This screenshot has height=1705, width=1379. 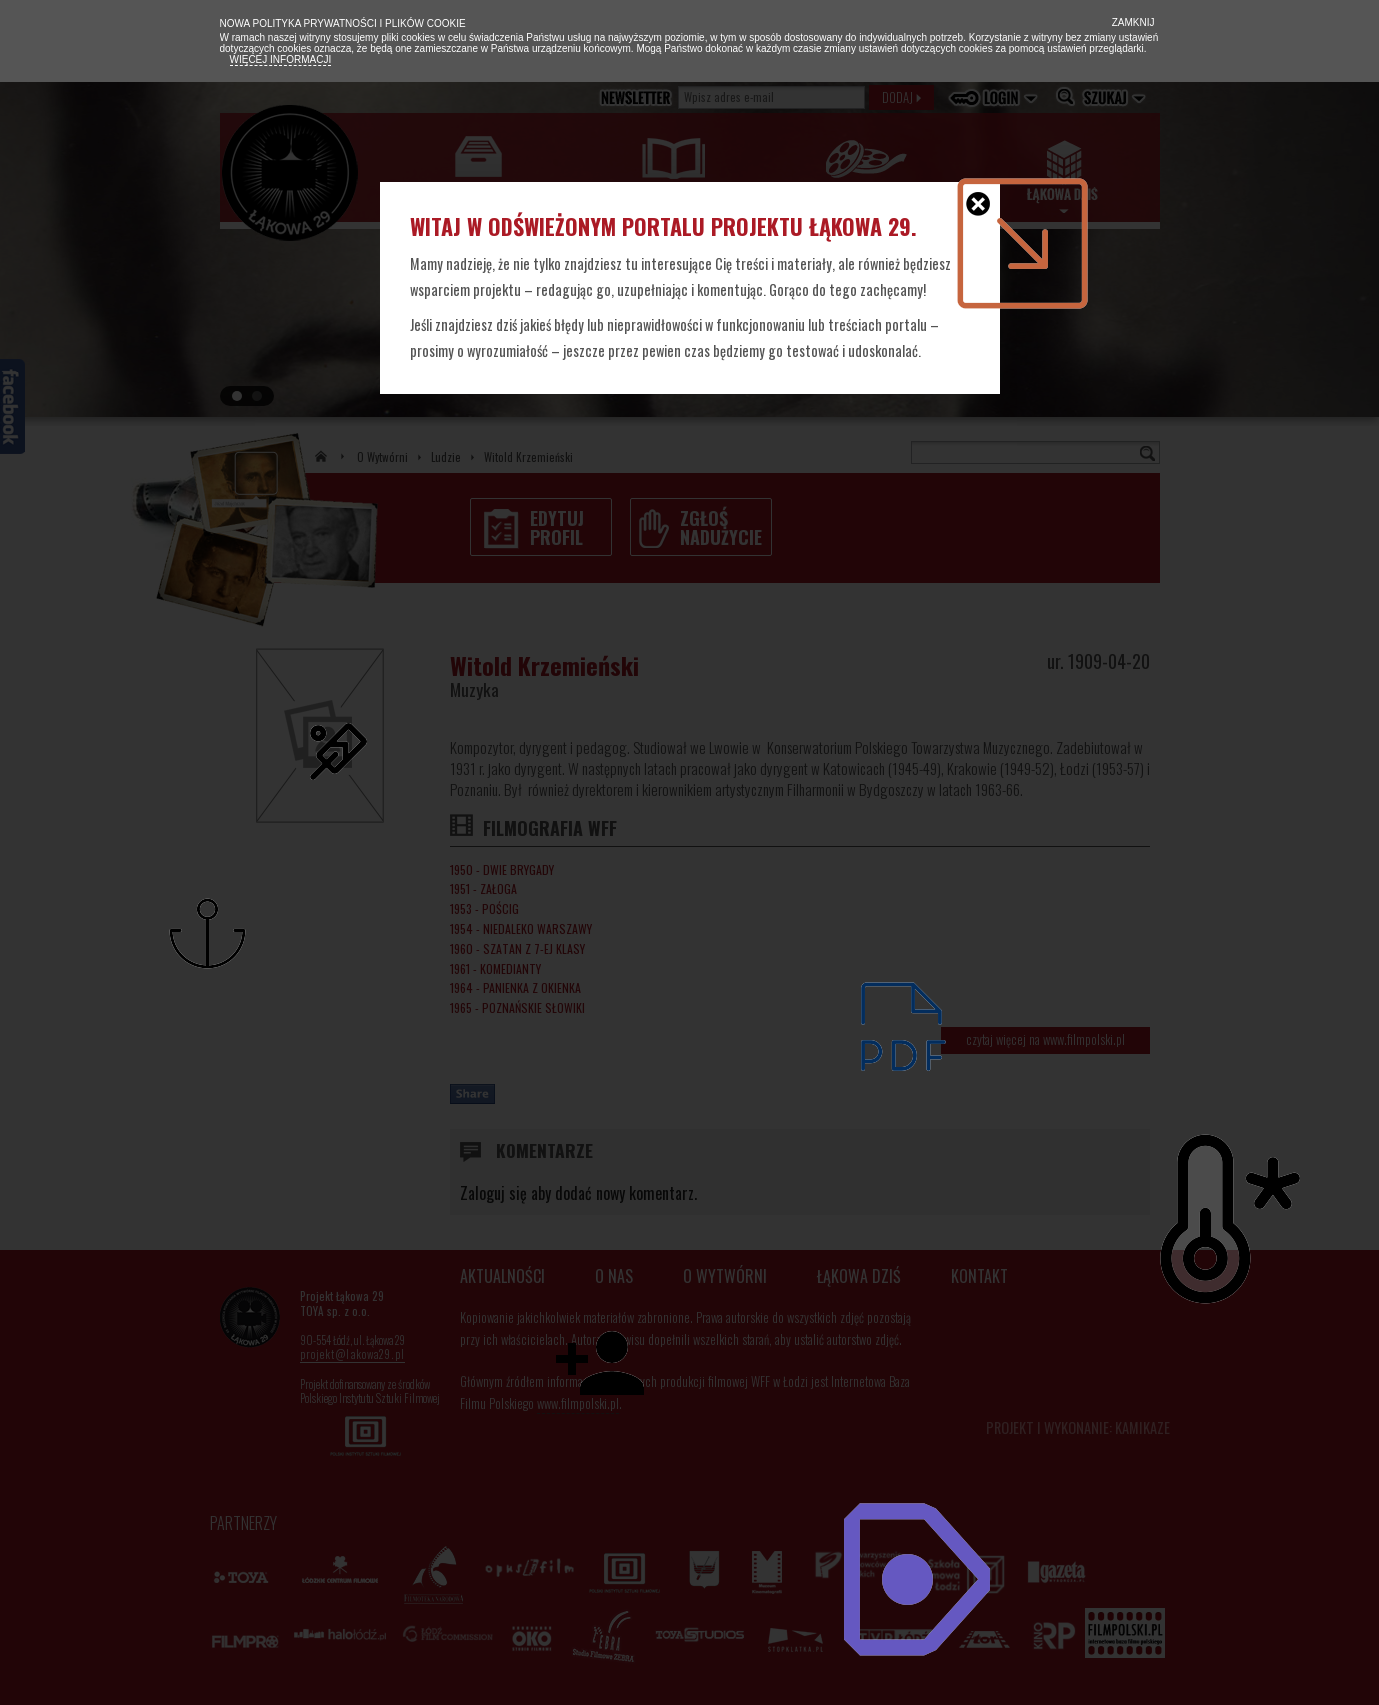 I want to click on navigate to bottom-right corner, so click(x=1022, y=243).